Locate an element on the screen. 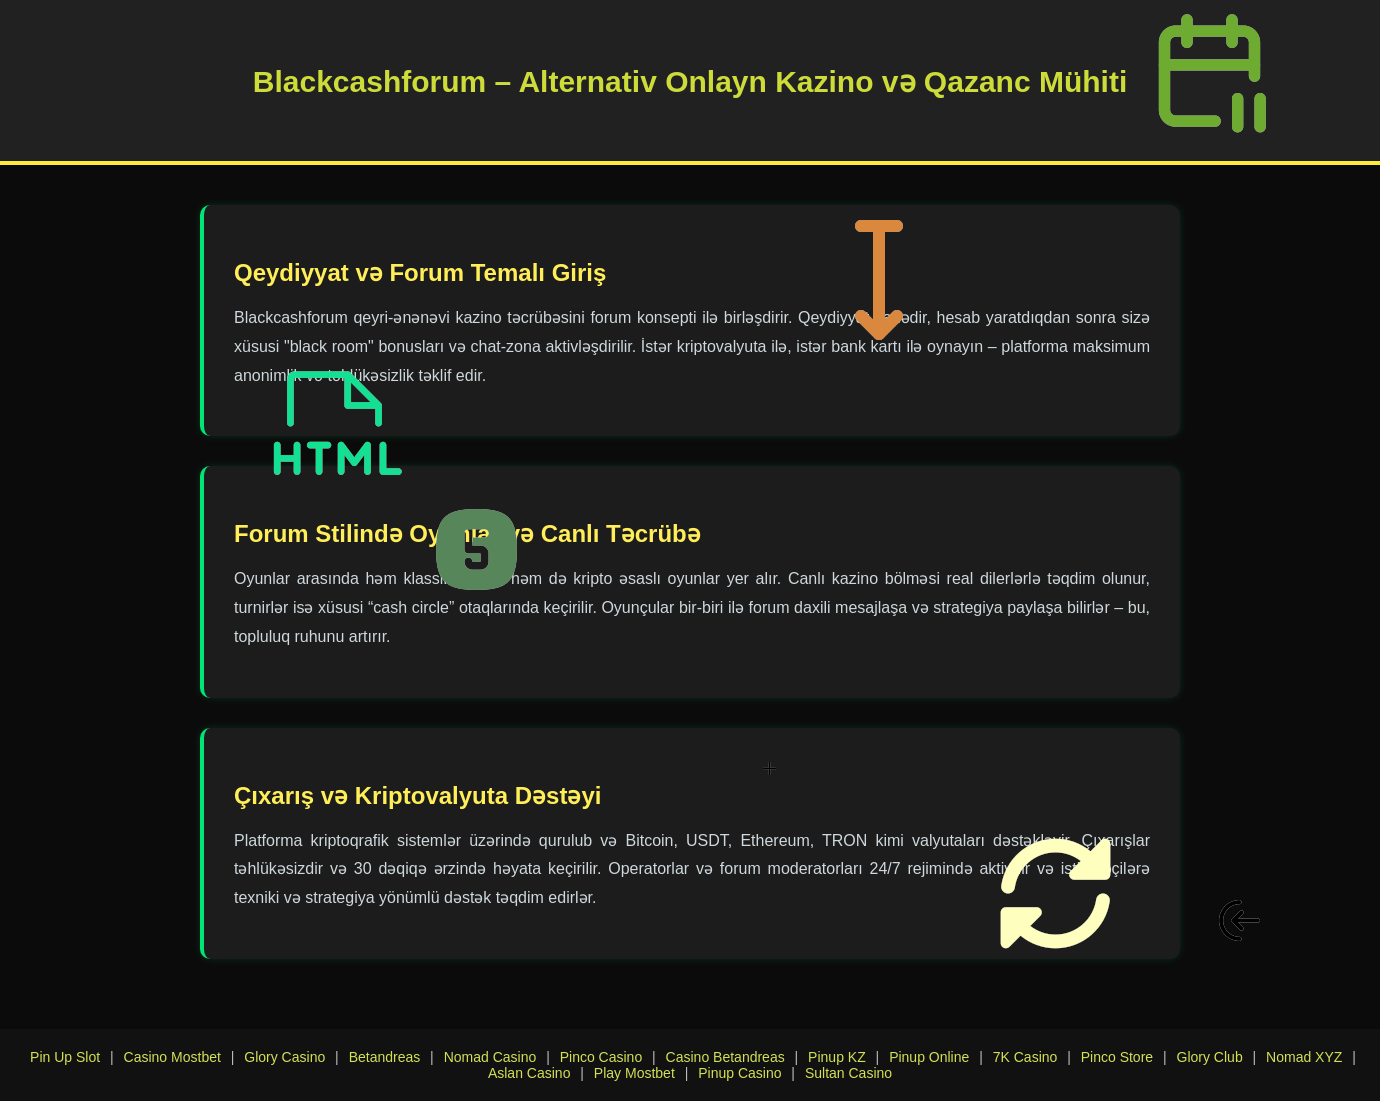 Image resolution: width=1380 pixels, height=1101 pixels. indicates step 5 in a numbered sequence is located at coordinates (476, 549).